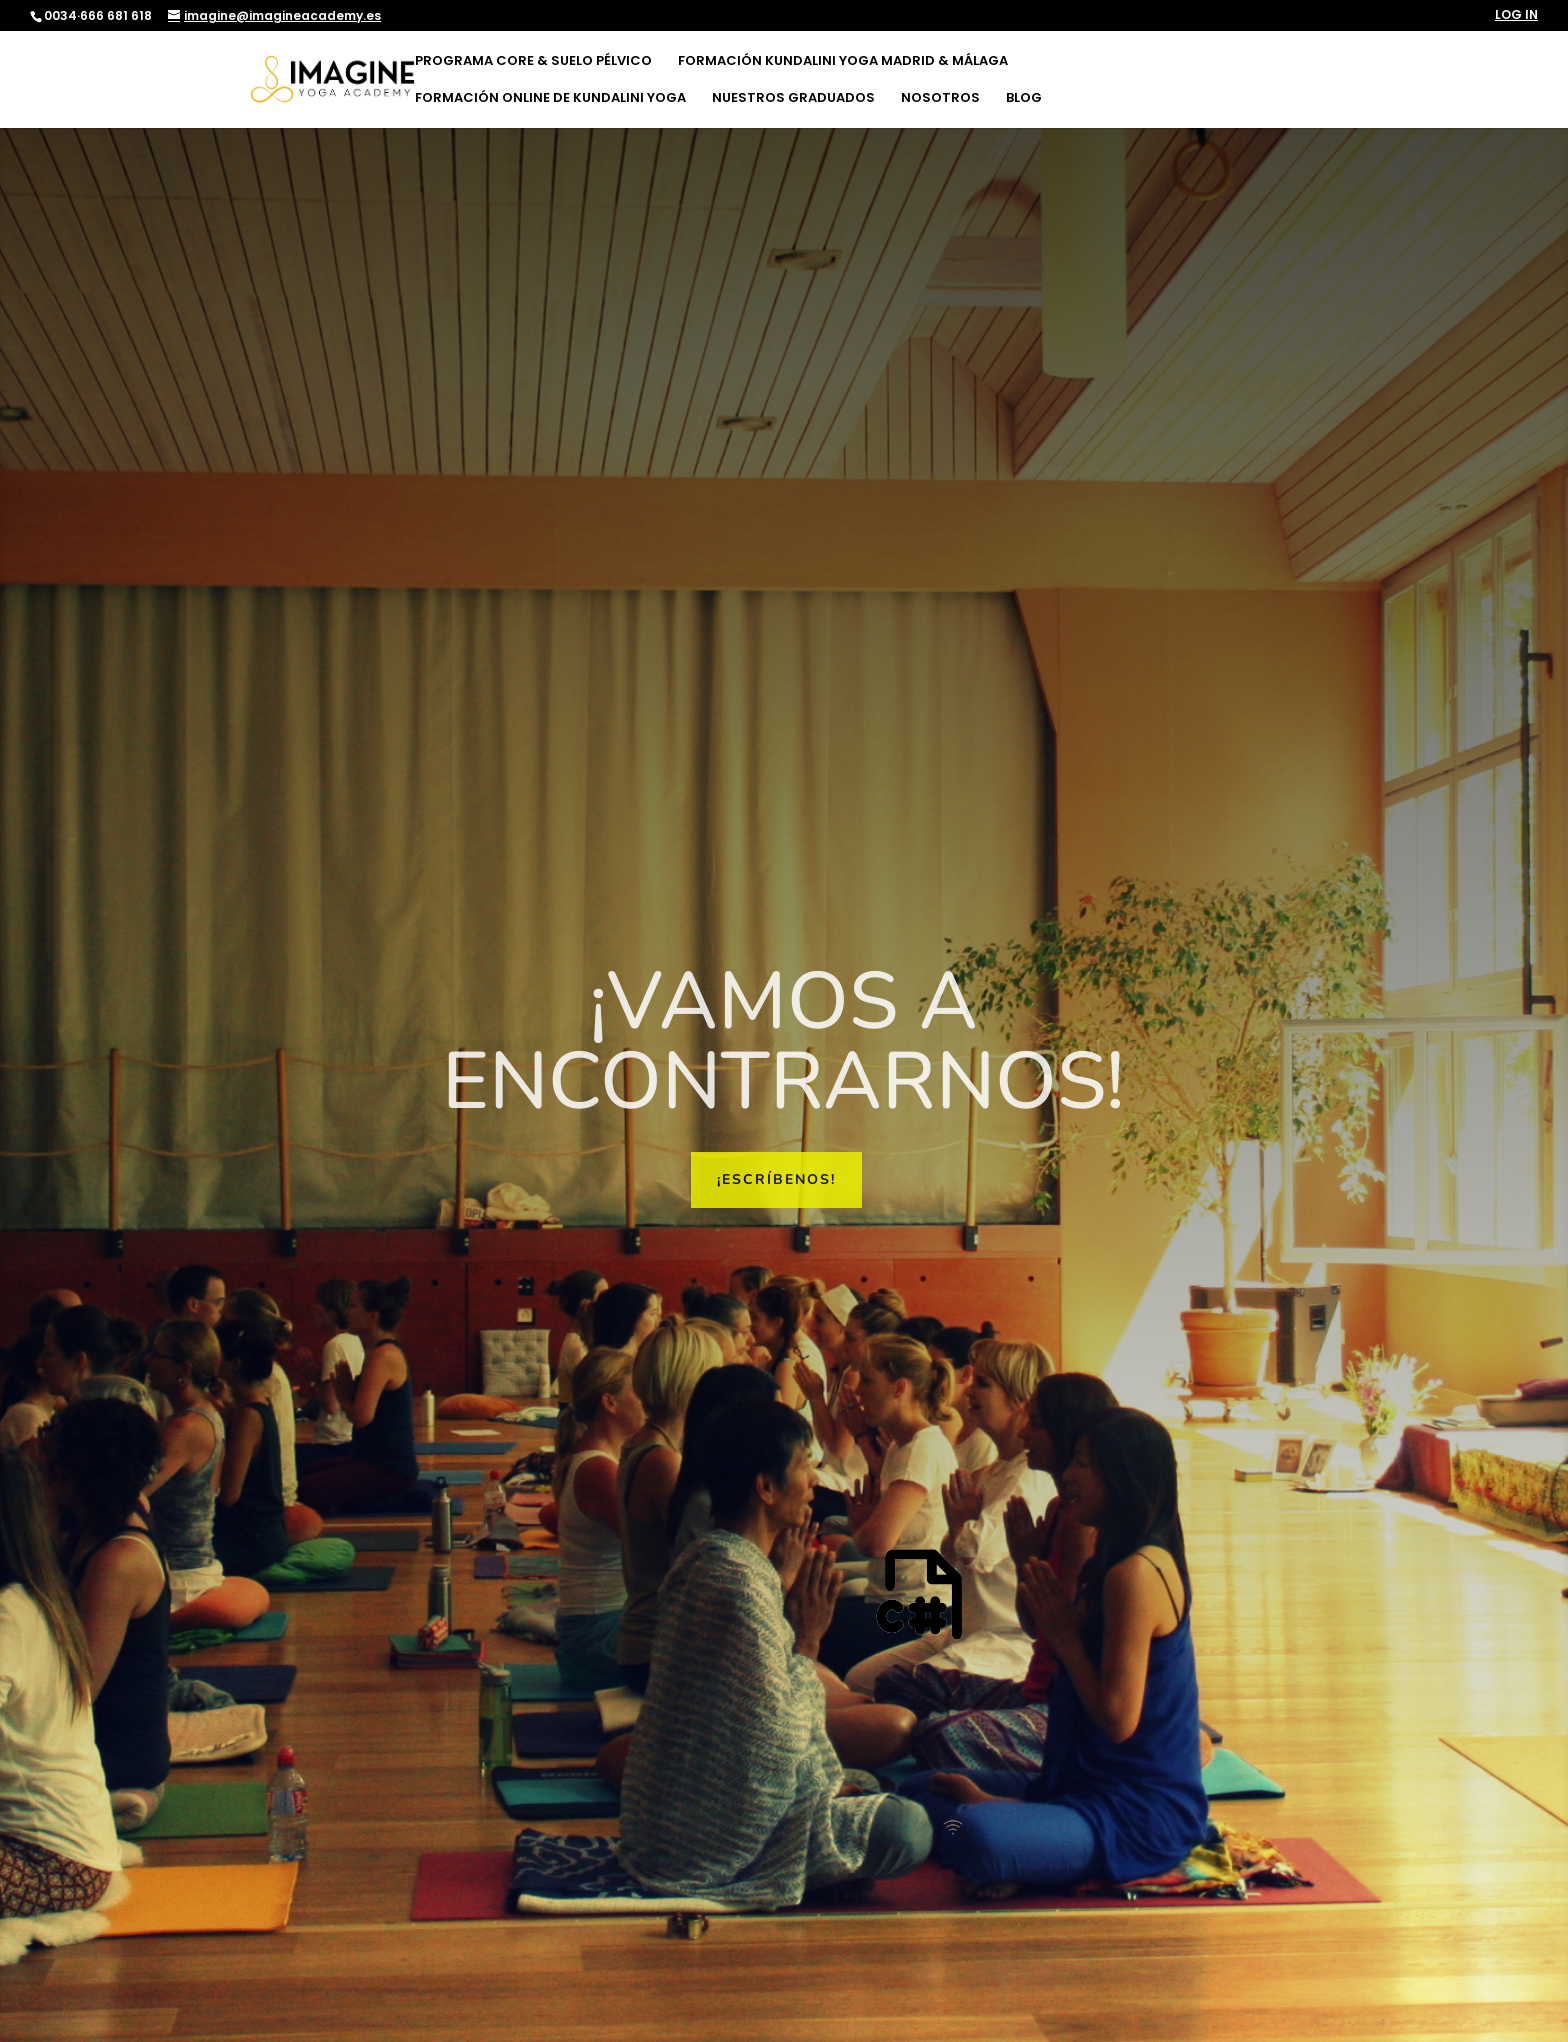 The image size is (1568, 2042). Describe the element at coordinates (953, 1827) in the screenshot. I see `indicates strong wifi signal strength` at that location.